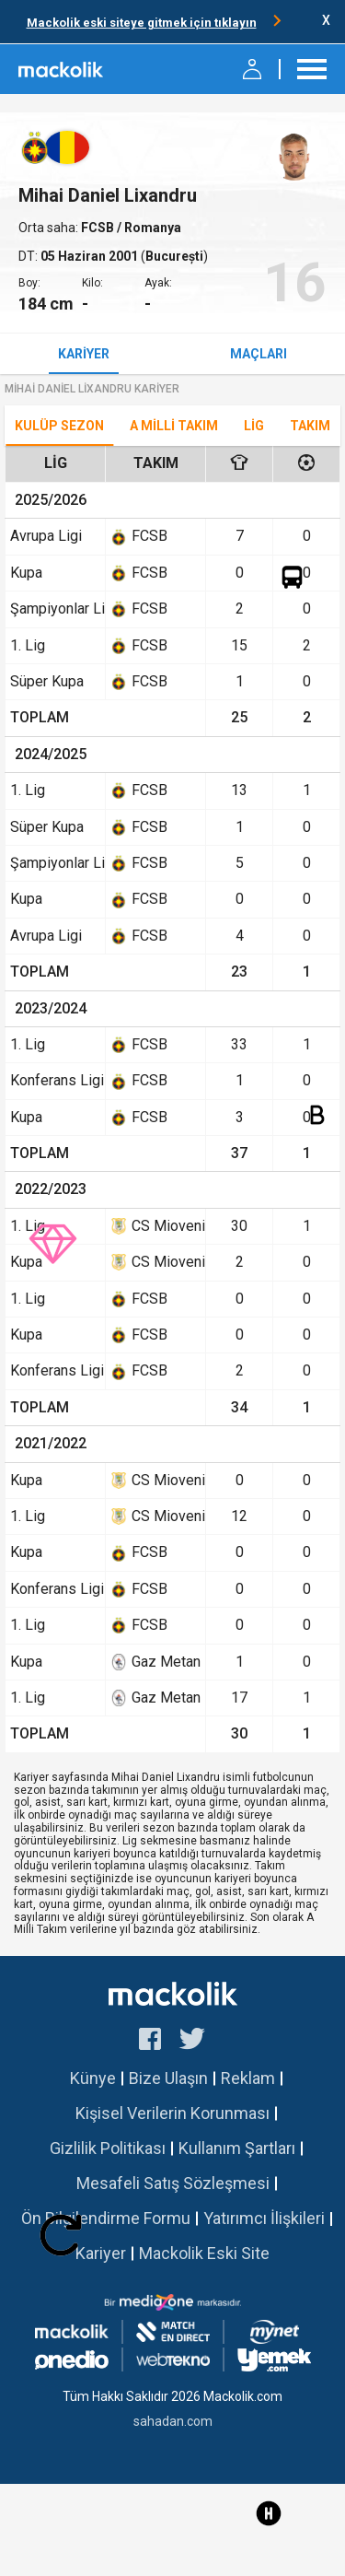  Describe the element at coordinates (269, 2513) in the screenshot. I see `indicates a hospital or medical facility nearby` at that location.